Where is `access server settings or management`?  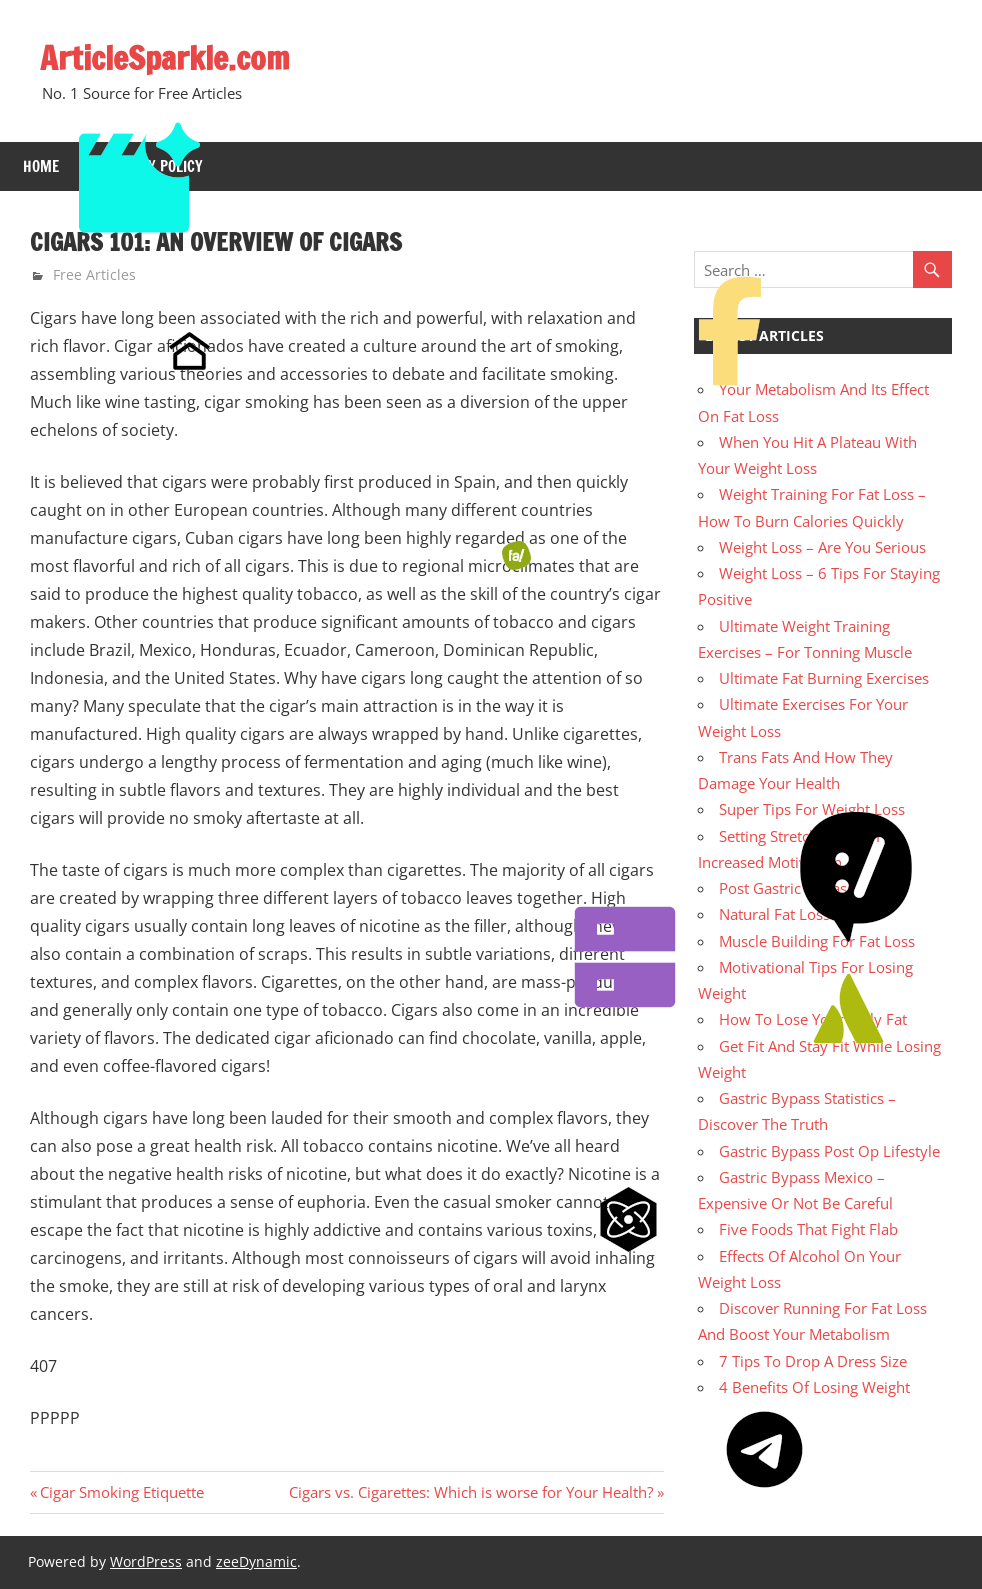
access server settings or management is located at coordinates (625, 957).